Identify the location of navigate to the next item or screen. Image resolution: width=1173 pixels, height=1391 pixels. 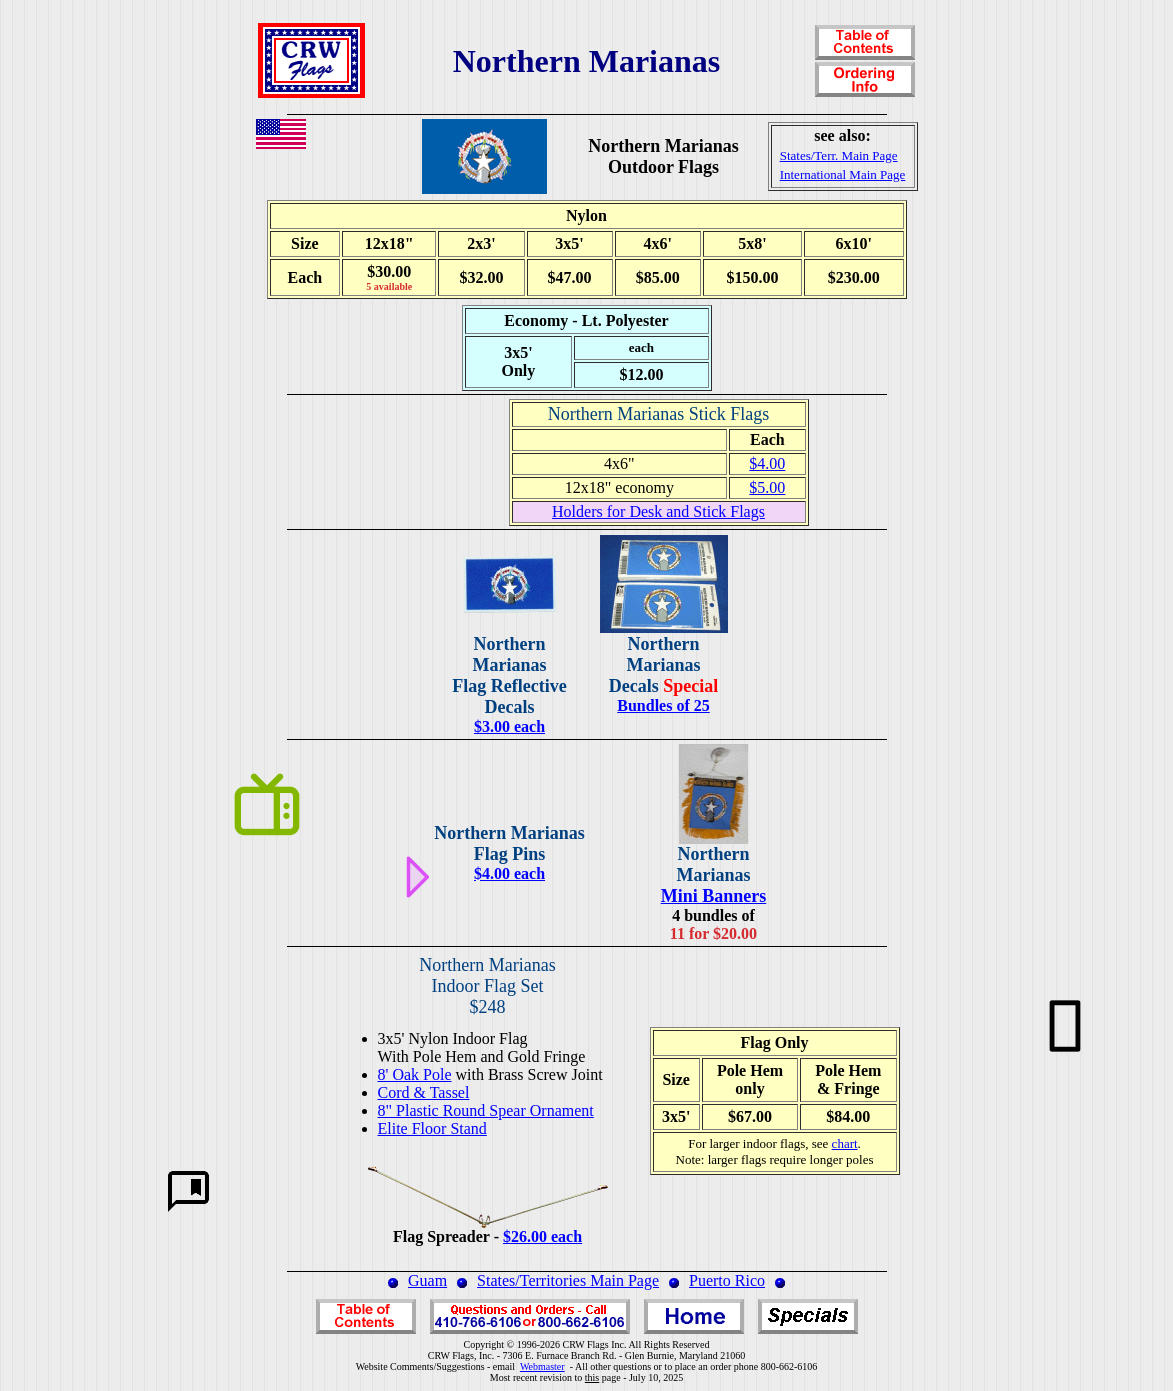
(416, 877).